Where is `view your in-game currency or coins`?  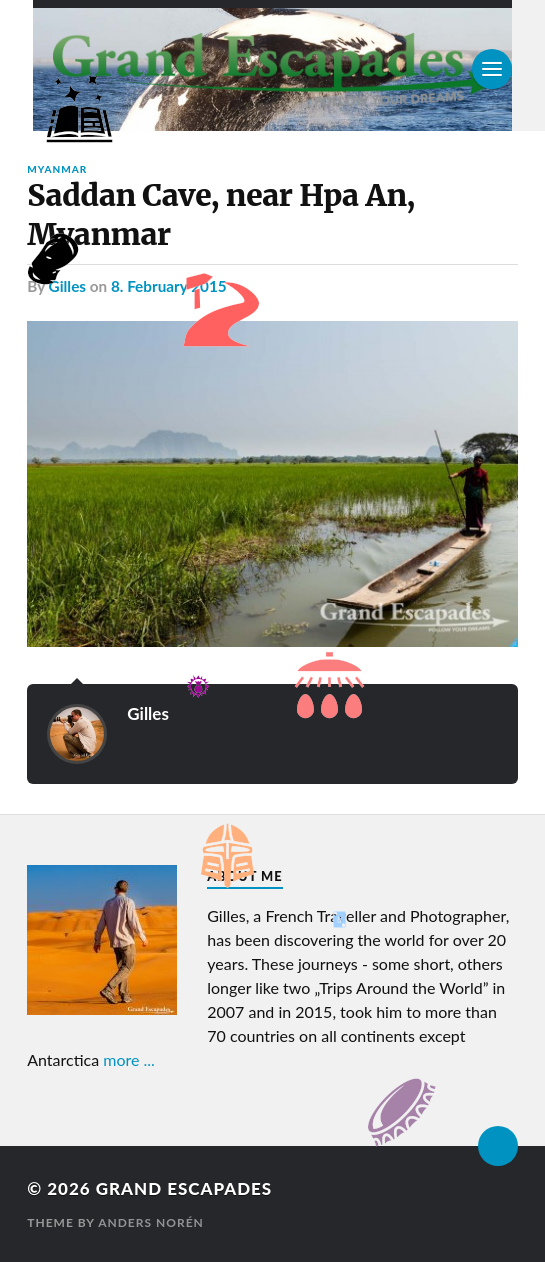
view your in-game currency or coins is located at coordinates (198, 686).